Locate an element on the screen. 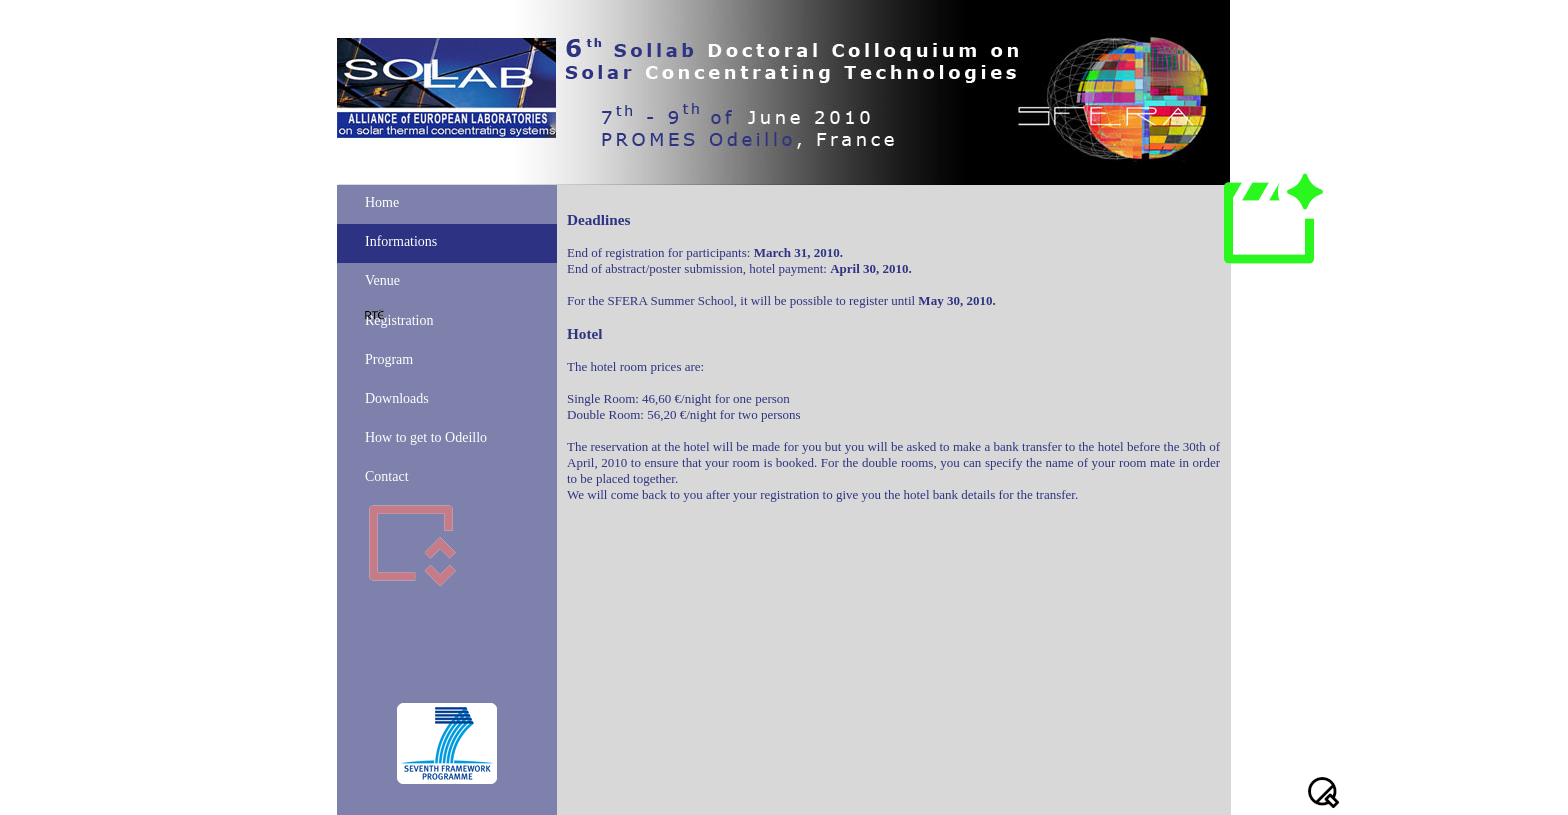  RTÉ (Raidió Teilifís Éireann) Irish public broadcaster logo is located at coordinates (374, 314).